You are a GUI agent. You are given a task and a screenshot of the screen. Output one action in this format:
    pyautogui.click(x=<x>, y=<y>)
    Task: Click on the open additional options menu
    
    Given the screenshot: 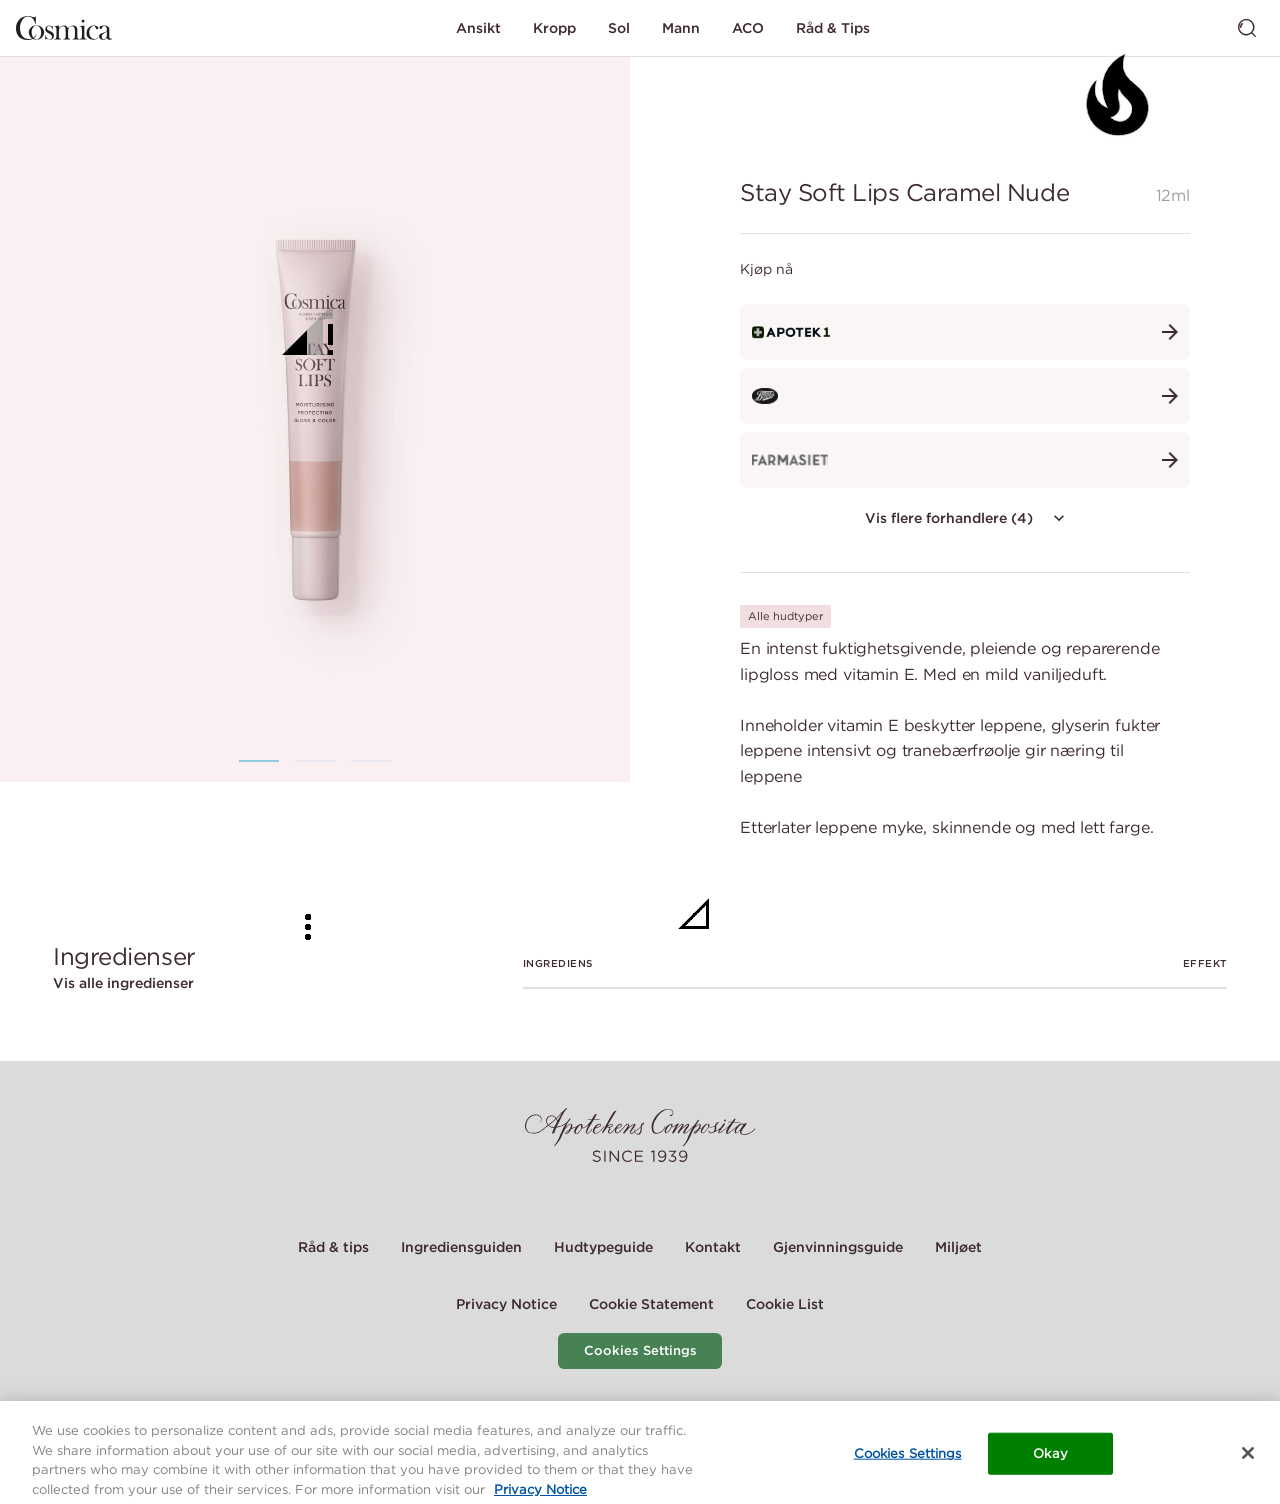 What is the action you would take?
    pyautogui.click(x=308, y=927)
    